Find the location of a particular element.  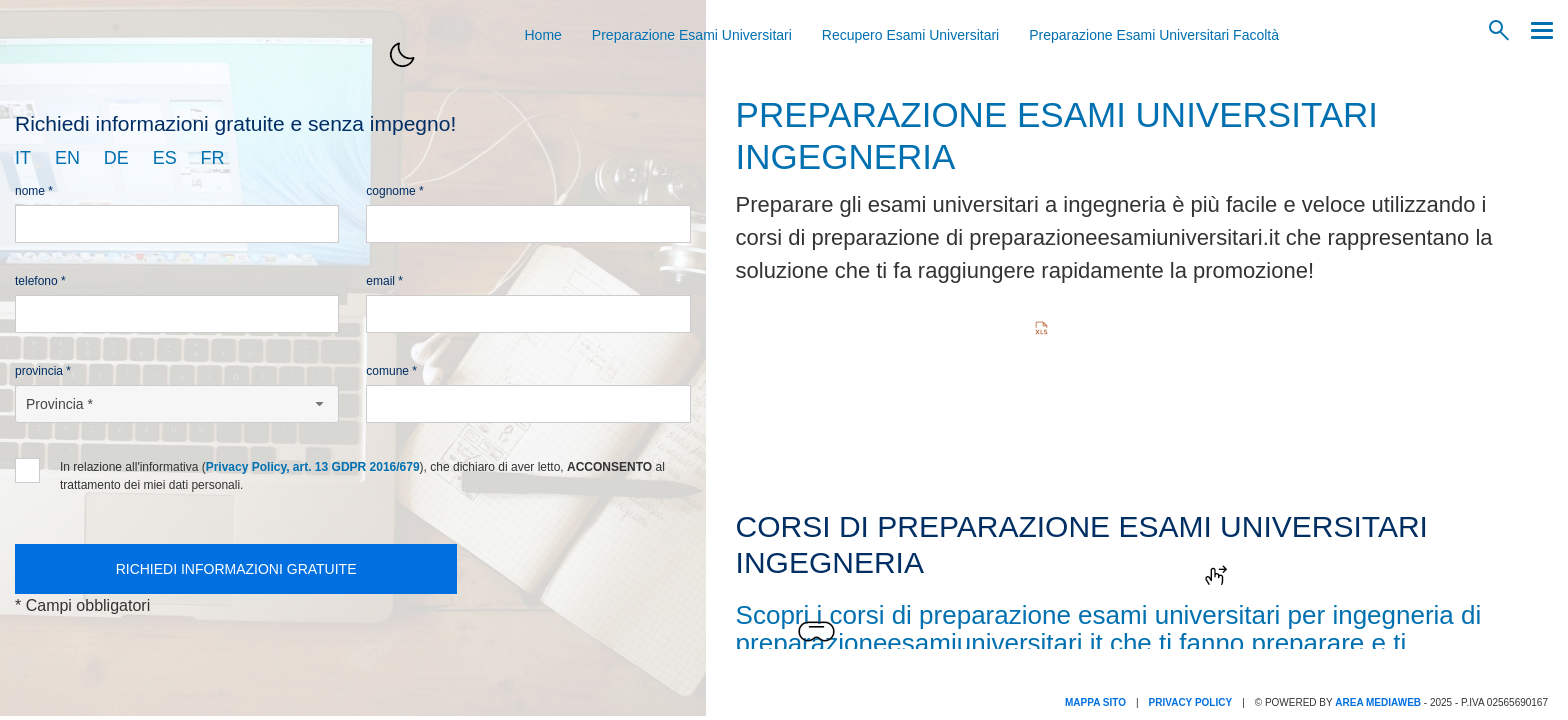

toggle dark mode or night theme is located at coordinates (401, 55).